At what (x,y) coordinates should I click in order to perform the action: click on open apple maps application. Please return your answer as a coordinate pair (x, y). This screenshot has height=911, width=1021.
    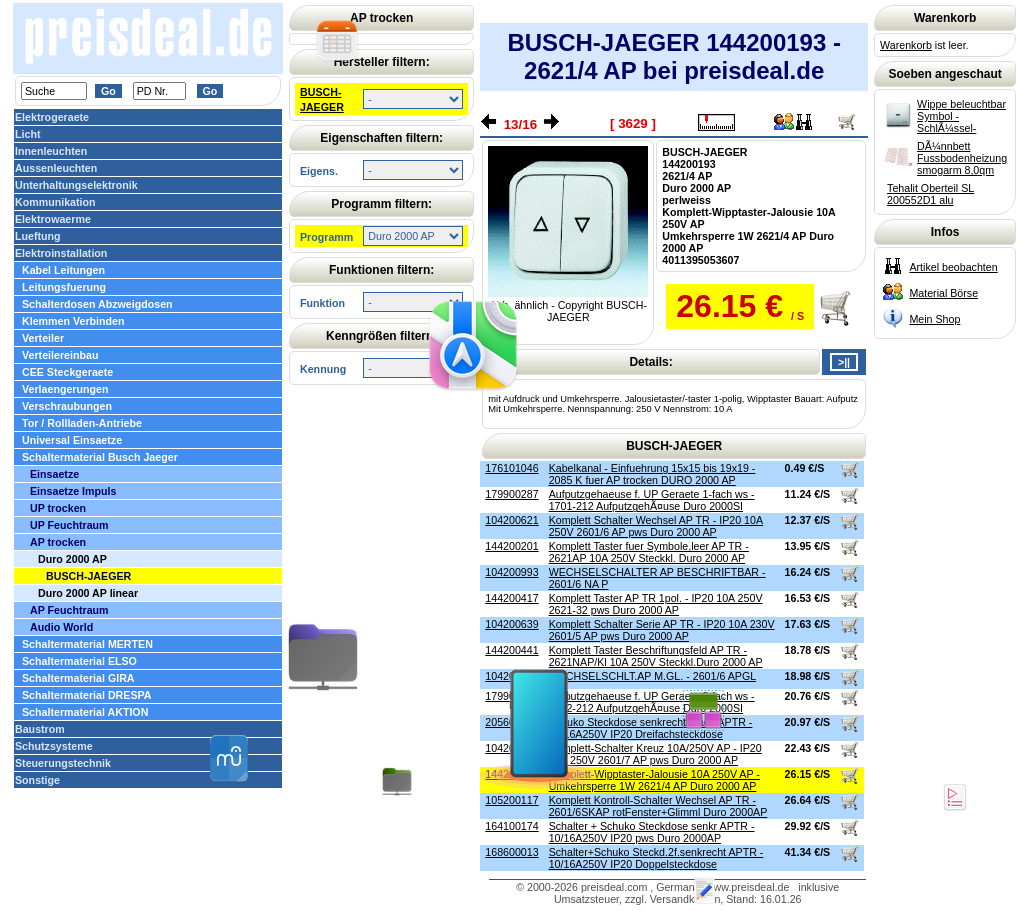
    Looking at the image, I should click on (473, 345).